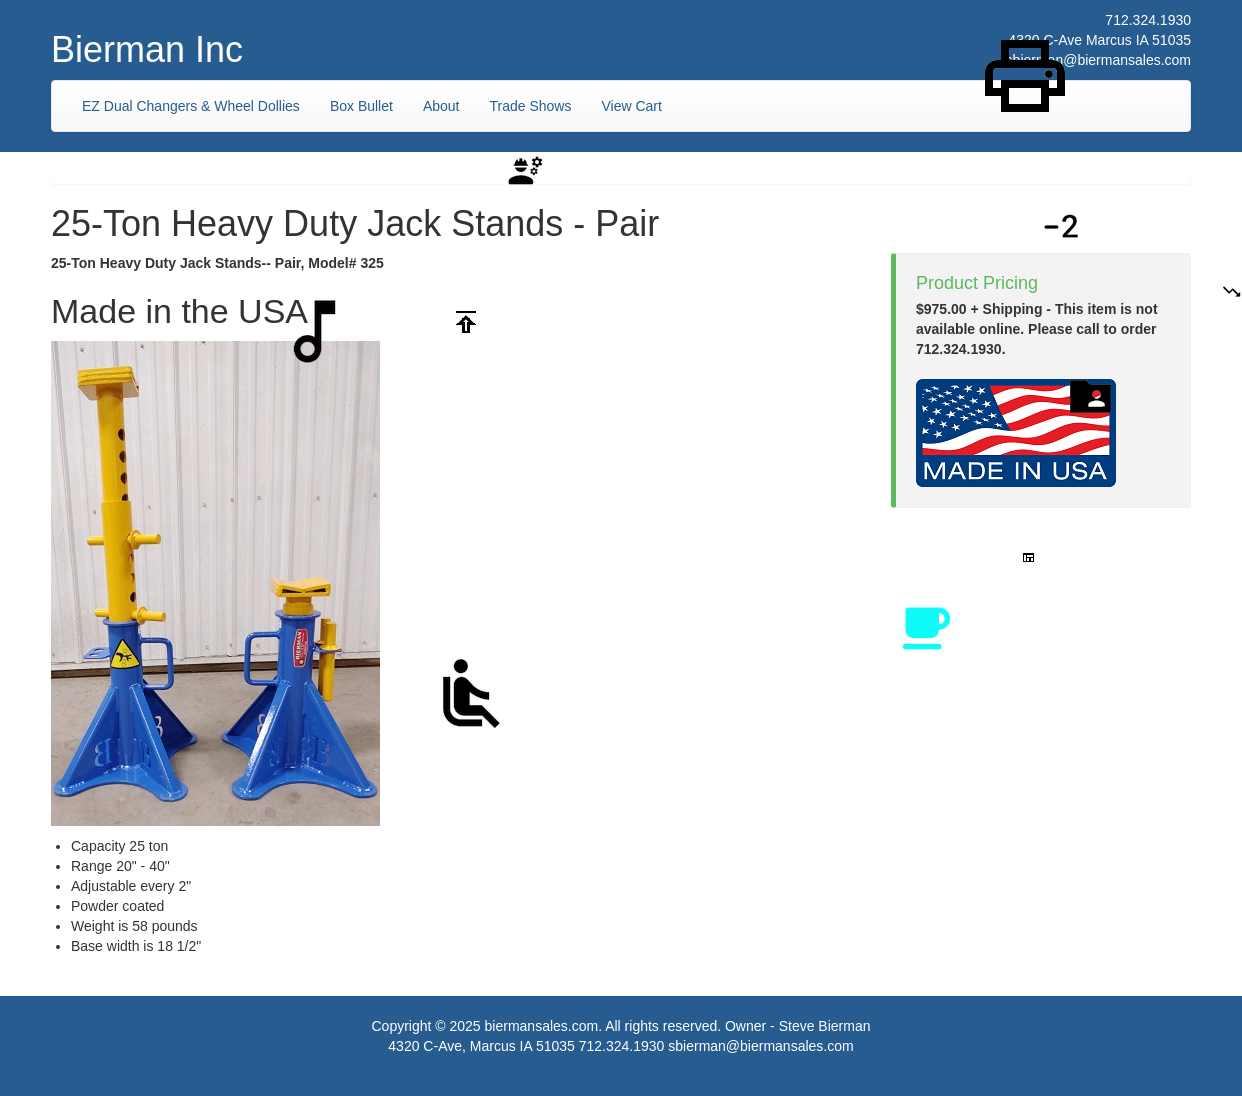 The image size is (1242, 1096). I want to click on print this document, so click(1025, 76).